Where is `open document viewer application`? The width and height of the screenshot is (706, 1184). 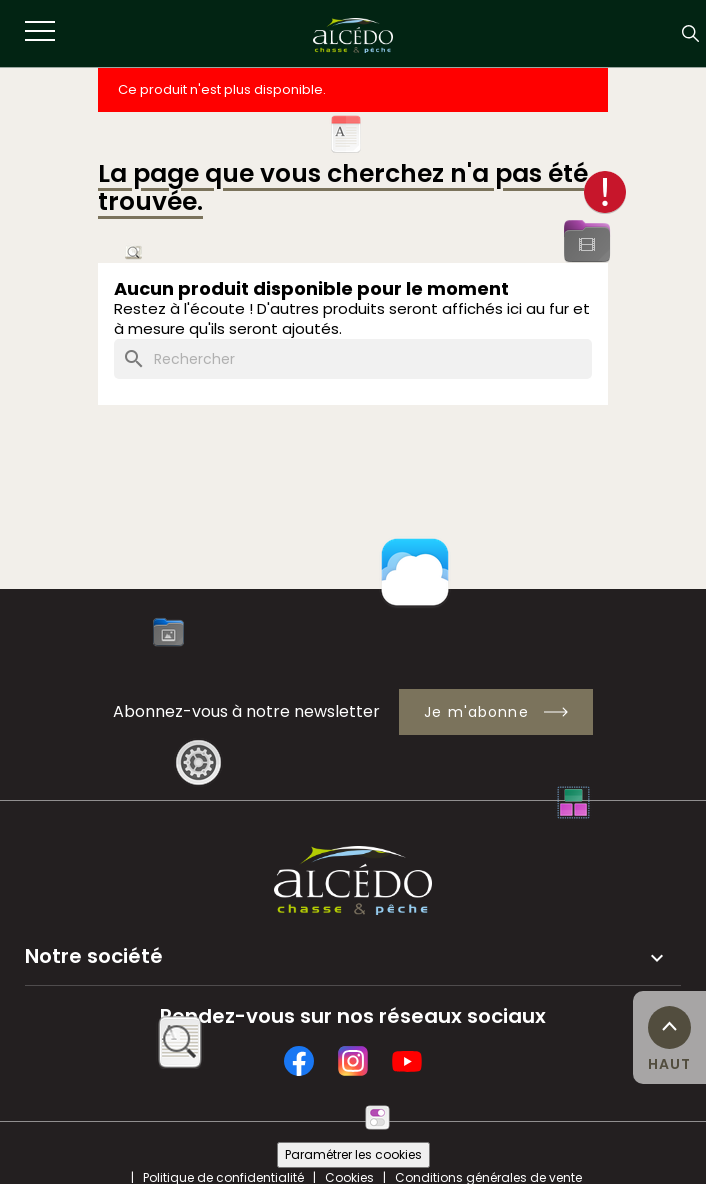
open document viewer application is located at coordinates (180, 1042).